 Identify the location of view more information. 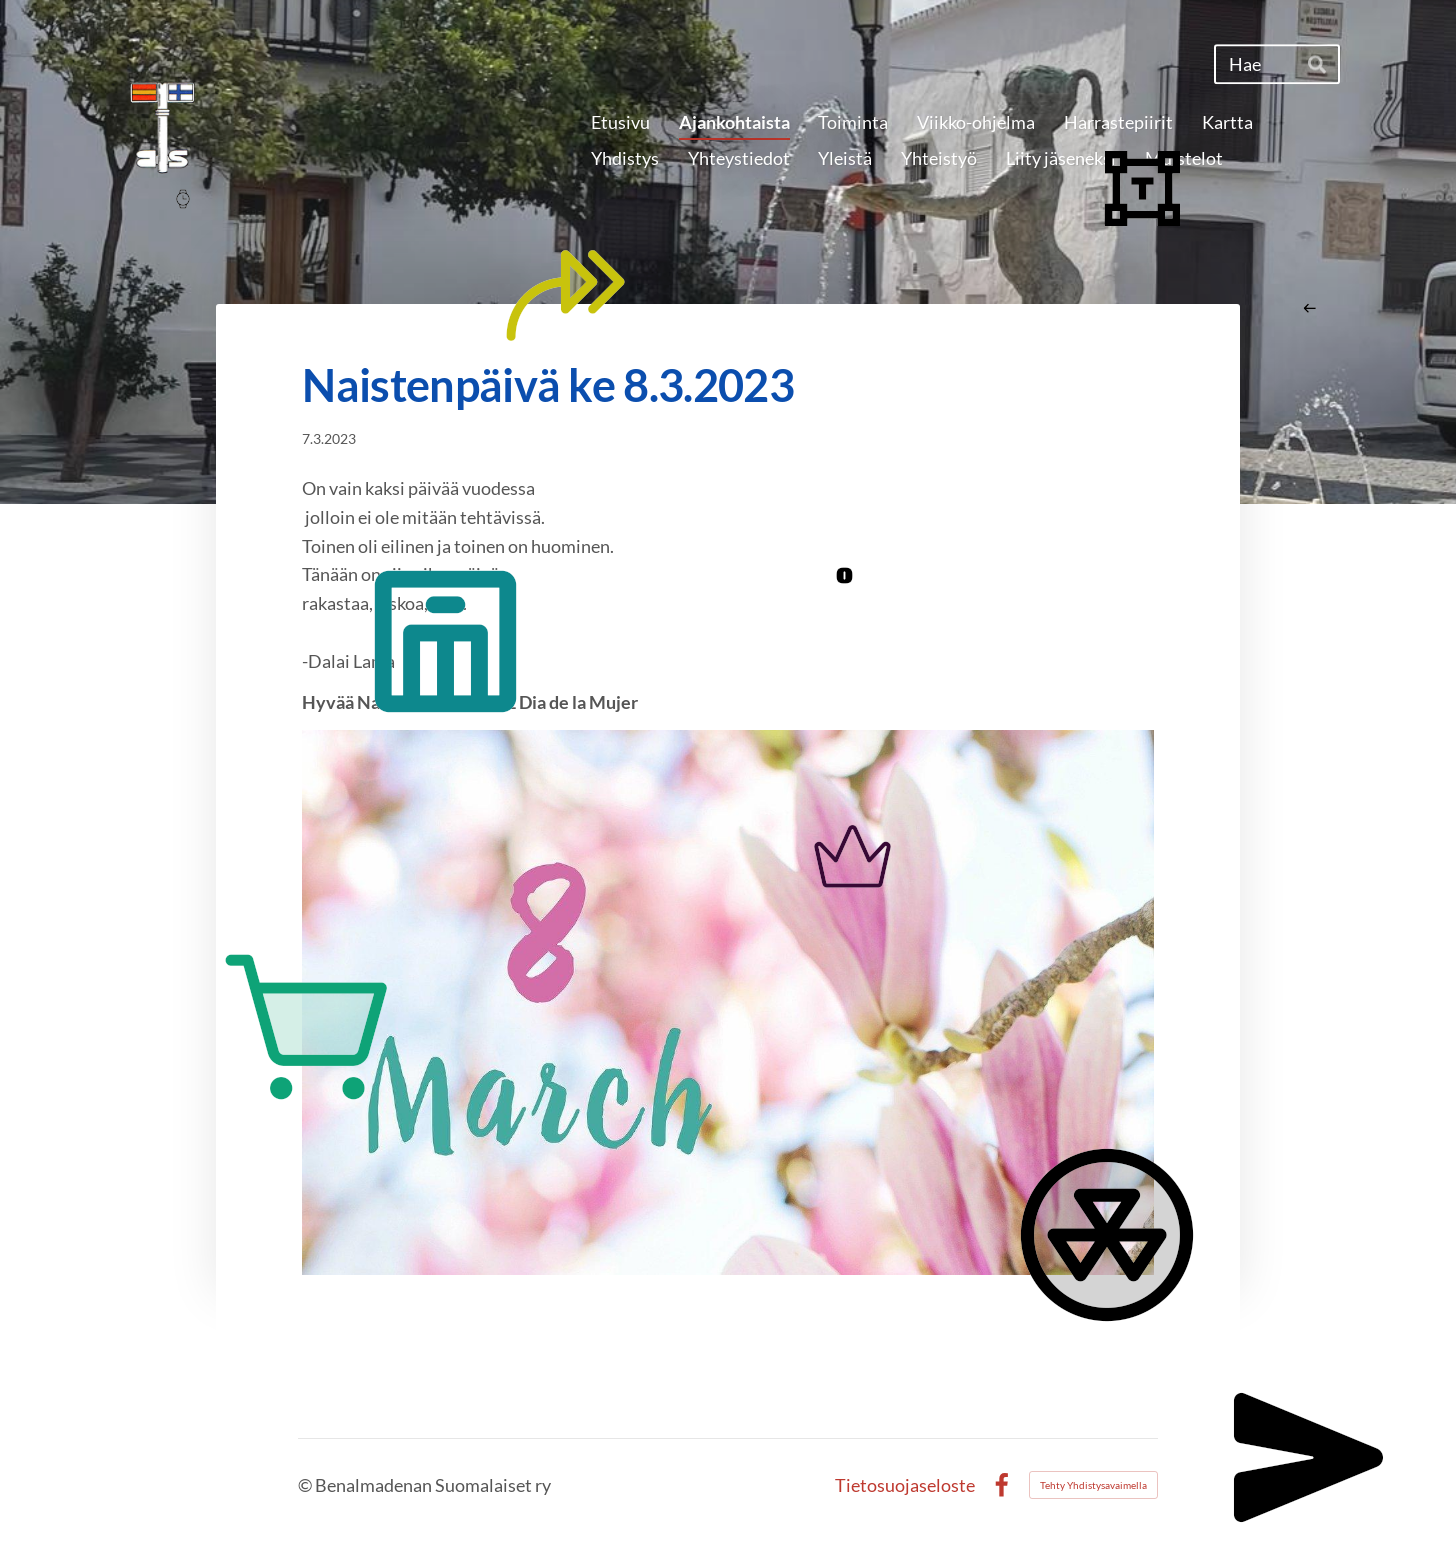
(844, 575).